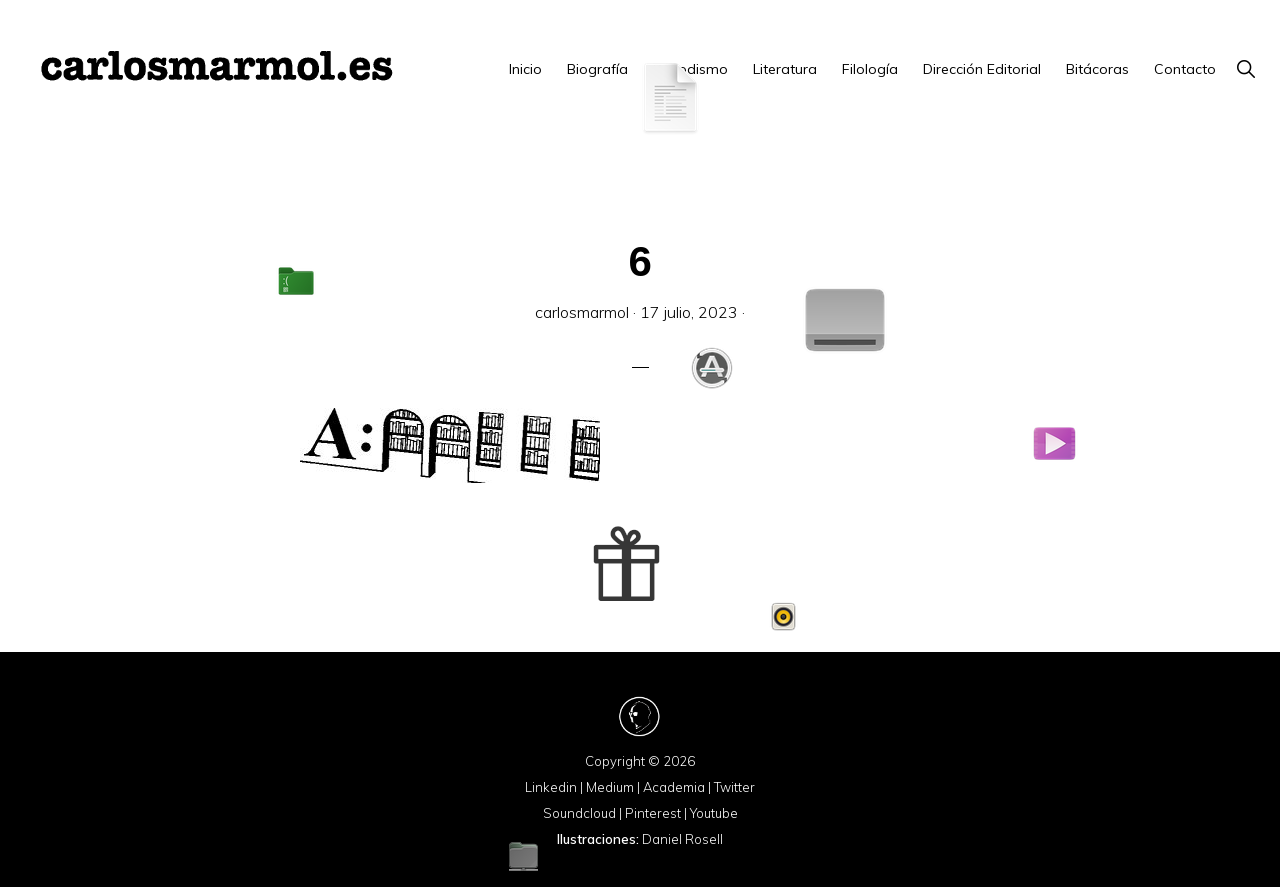  Describe the element at coordinates (783, 616) in the screenshot. I see `access sound and audio settings` at that location.